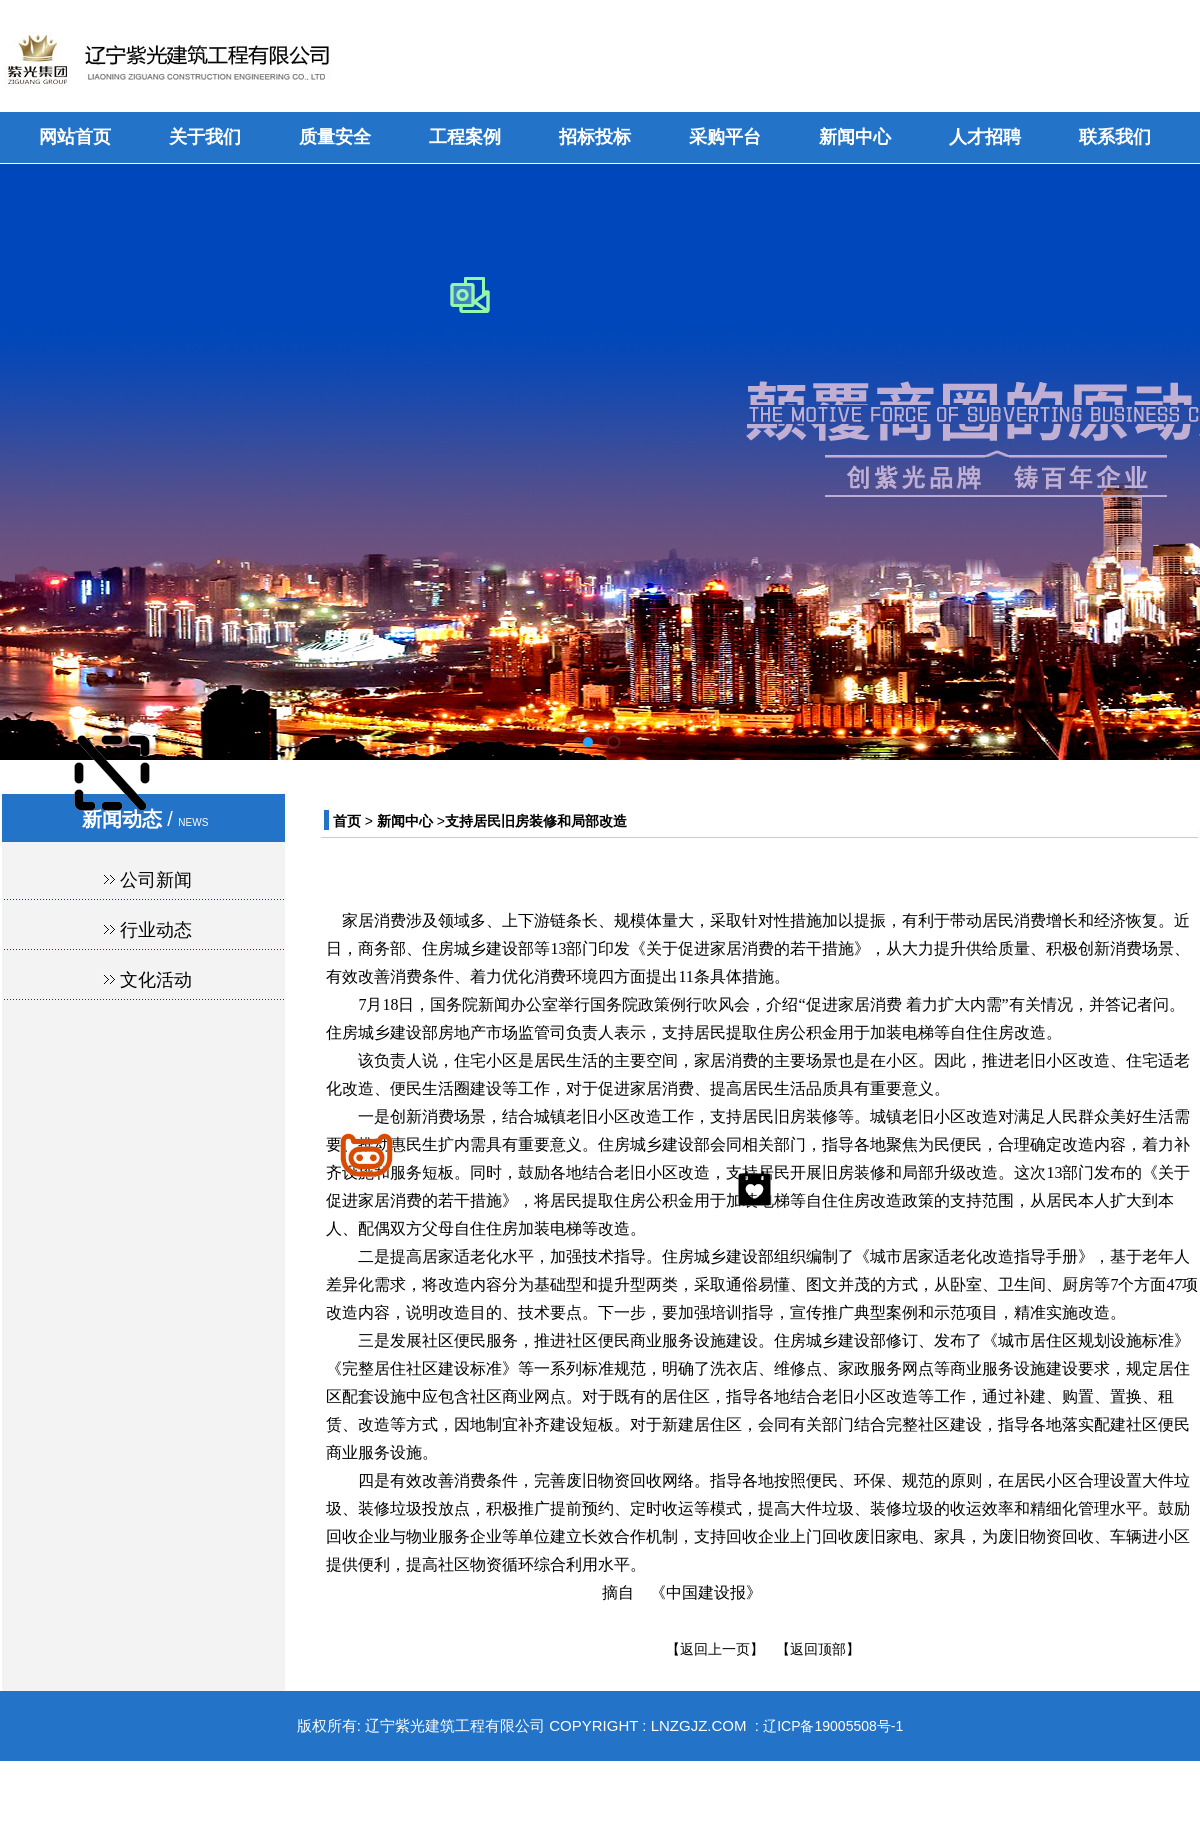 The image size is (1200, 1831). What do you see at coordinates (470, 295) in the screenshot?
I see `open microsoft outlook email app` at bounding box center [470, 295].